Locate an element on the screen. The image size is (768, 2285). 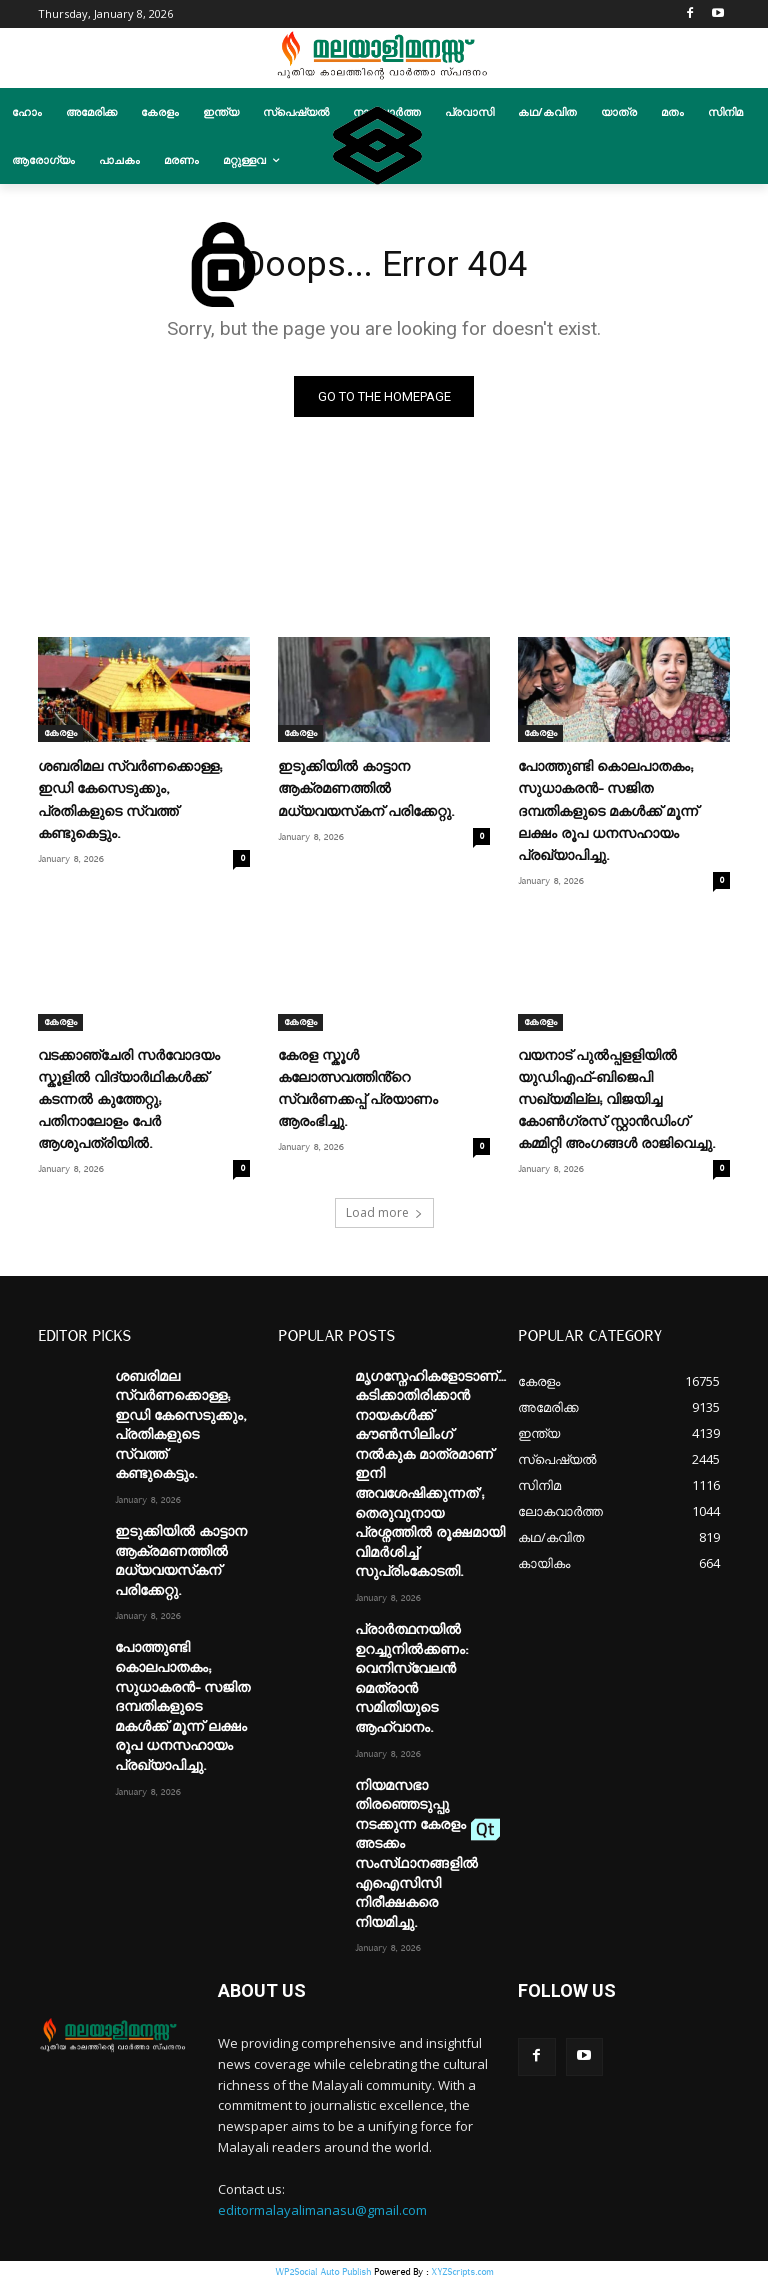
open addy.io email alias service is located at coordinates (223, 264).